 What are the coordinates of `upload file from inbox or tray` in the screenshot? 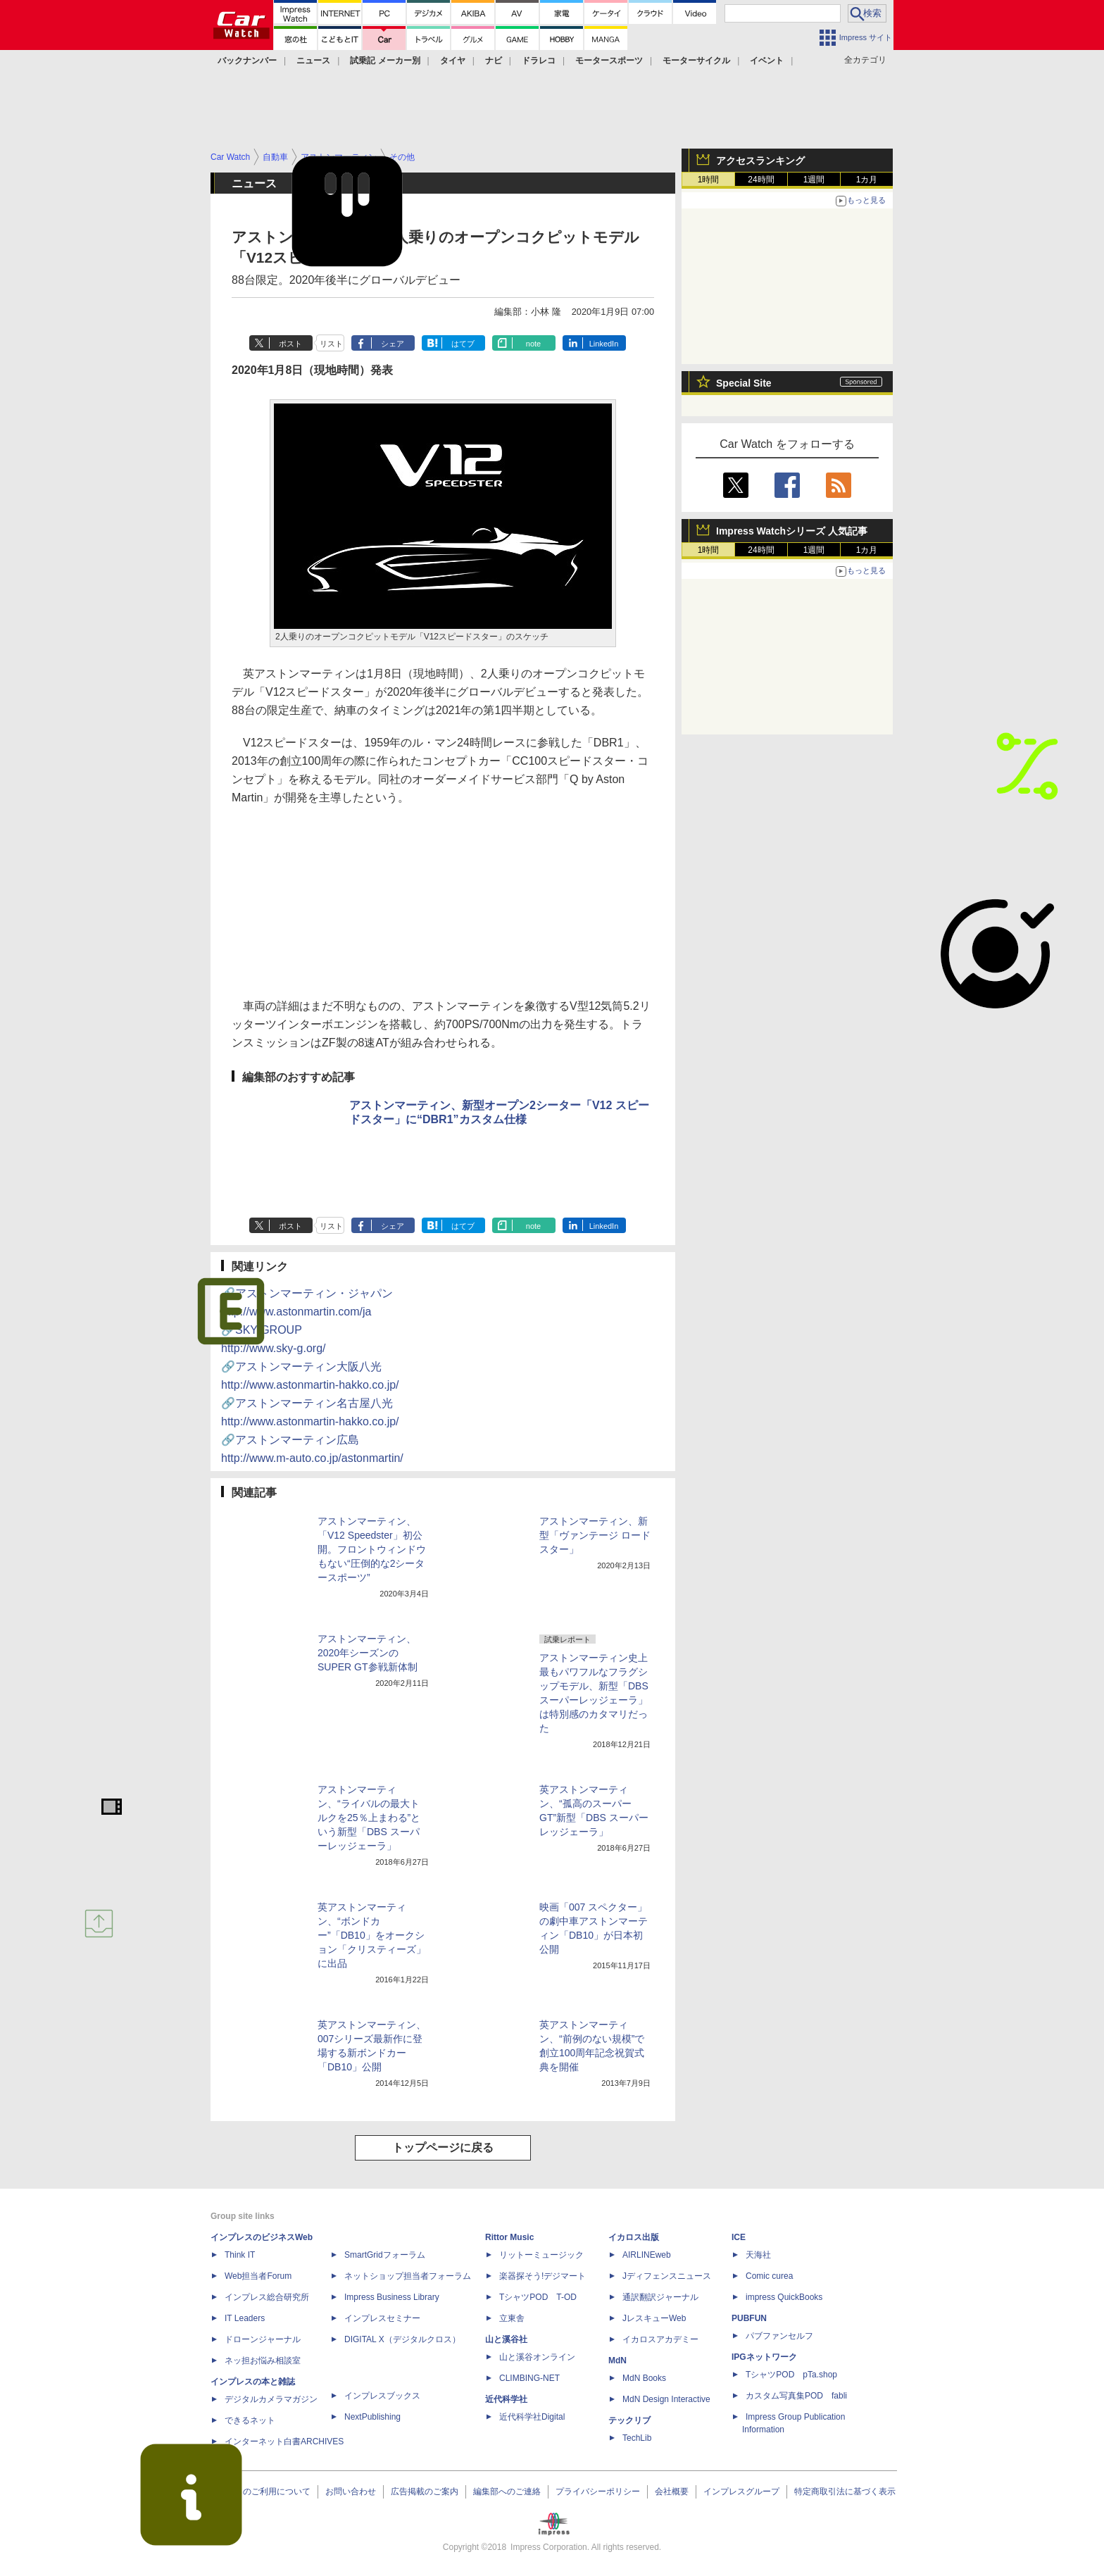 It's located at (99, 1923).